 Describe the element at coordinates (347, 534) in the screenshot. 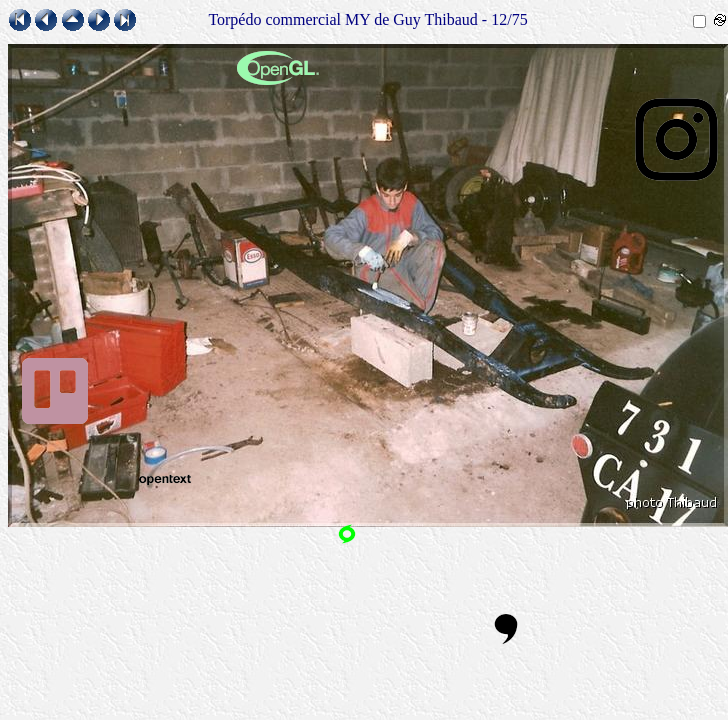

I see `indicates typhoon or hurricane weather alert` at that location.